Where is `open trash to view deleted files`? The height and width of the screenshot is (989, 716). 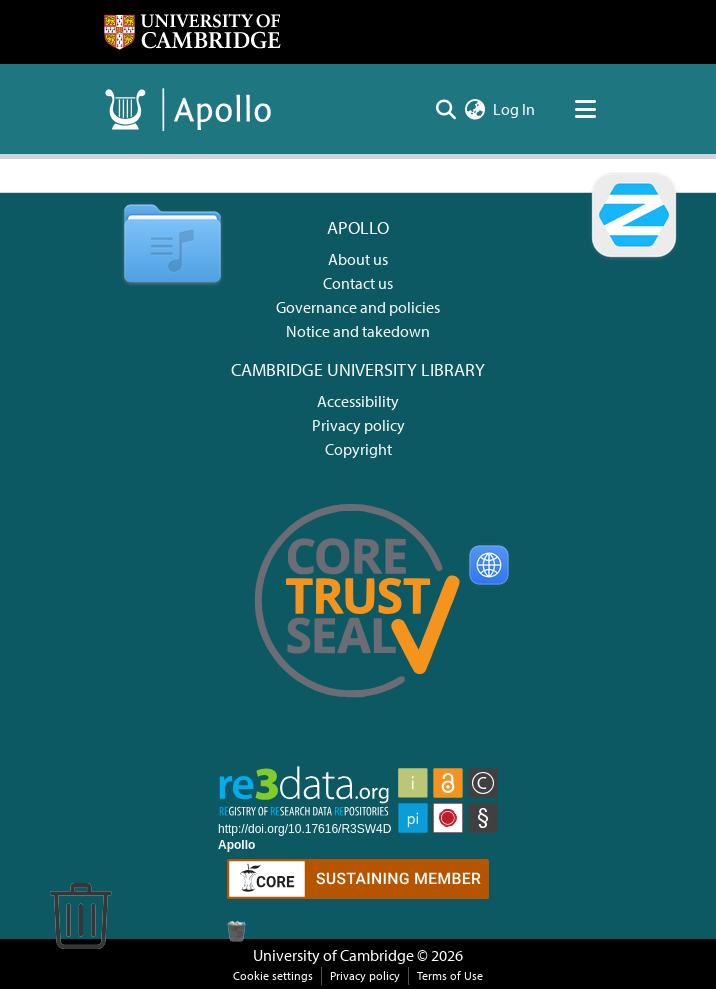
open trash to view deleted files is located at coordinates (236, 931).